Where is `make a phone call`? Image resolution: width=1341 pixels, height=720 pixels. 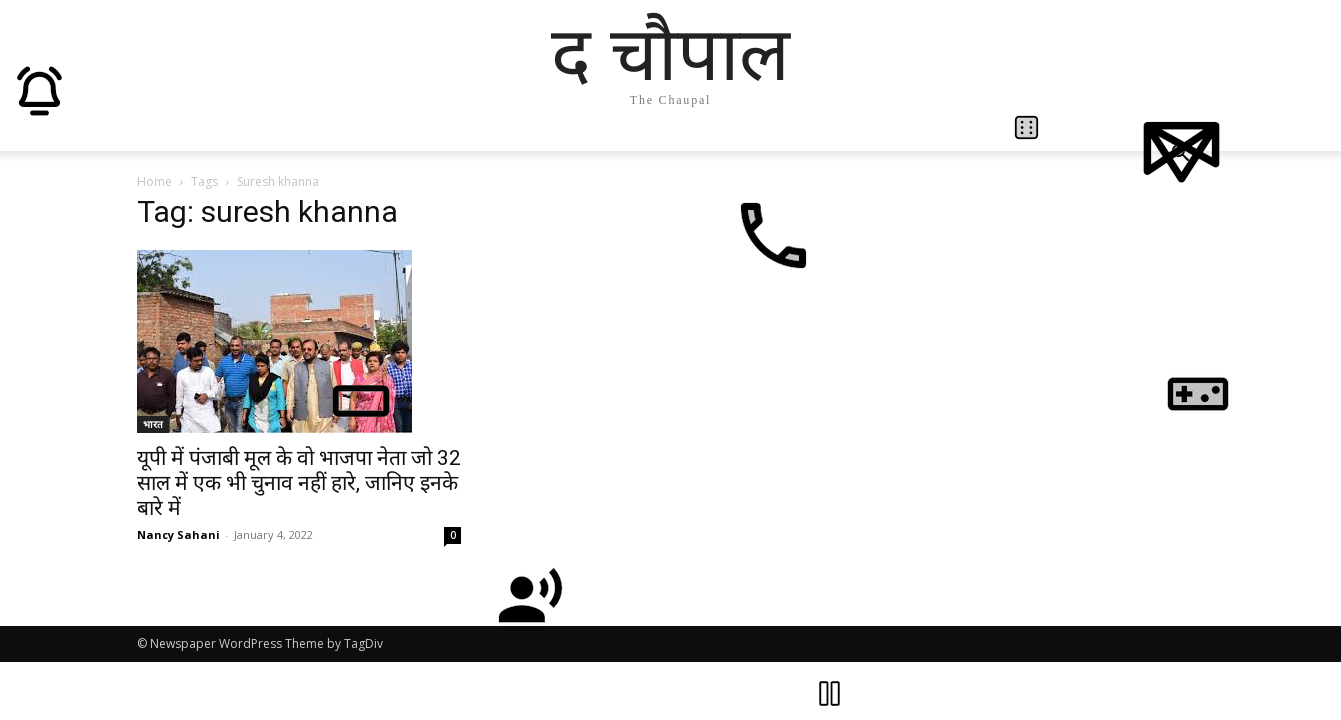
make a phone call is located at coordinates (773, 235).